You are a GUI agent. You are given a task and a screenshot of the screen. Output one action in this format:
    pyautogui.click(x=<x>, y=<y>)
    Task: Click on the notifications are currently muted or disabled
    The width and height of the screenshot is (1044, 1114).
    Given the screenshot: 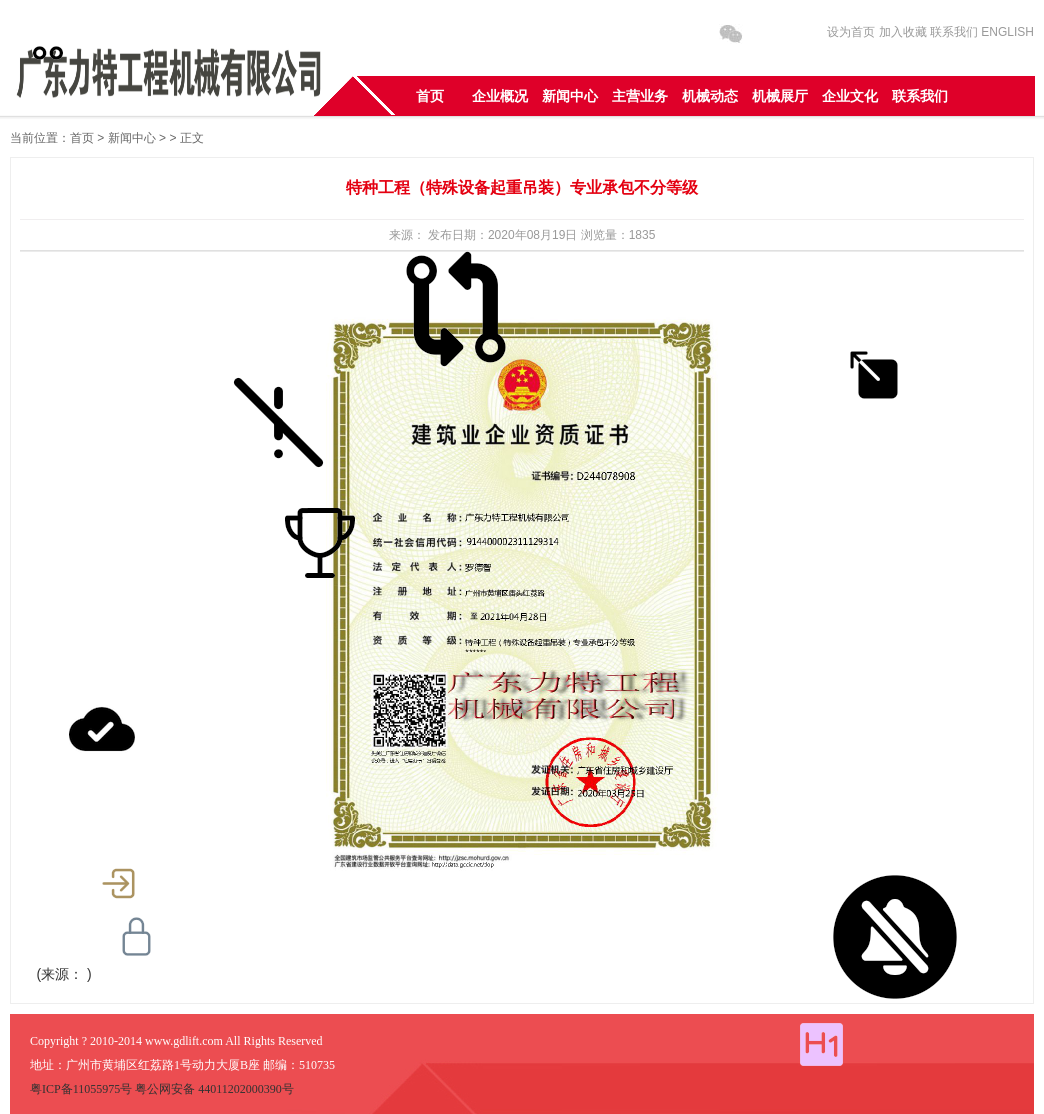 What is the action you would take?
    pyautogui.click(x=895, y=937)
    